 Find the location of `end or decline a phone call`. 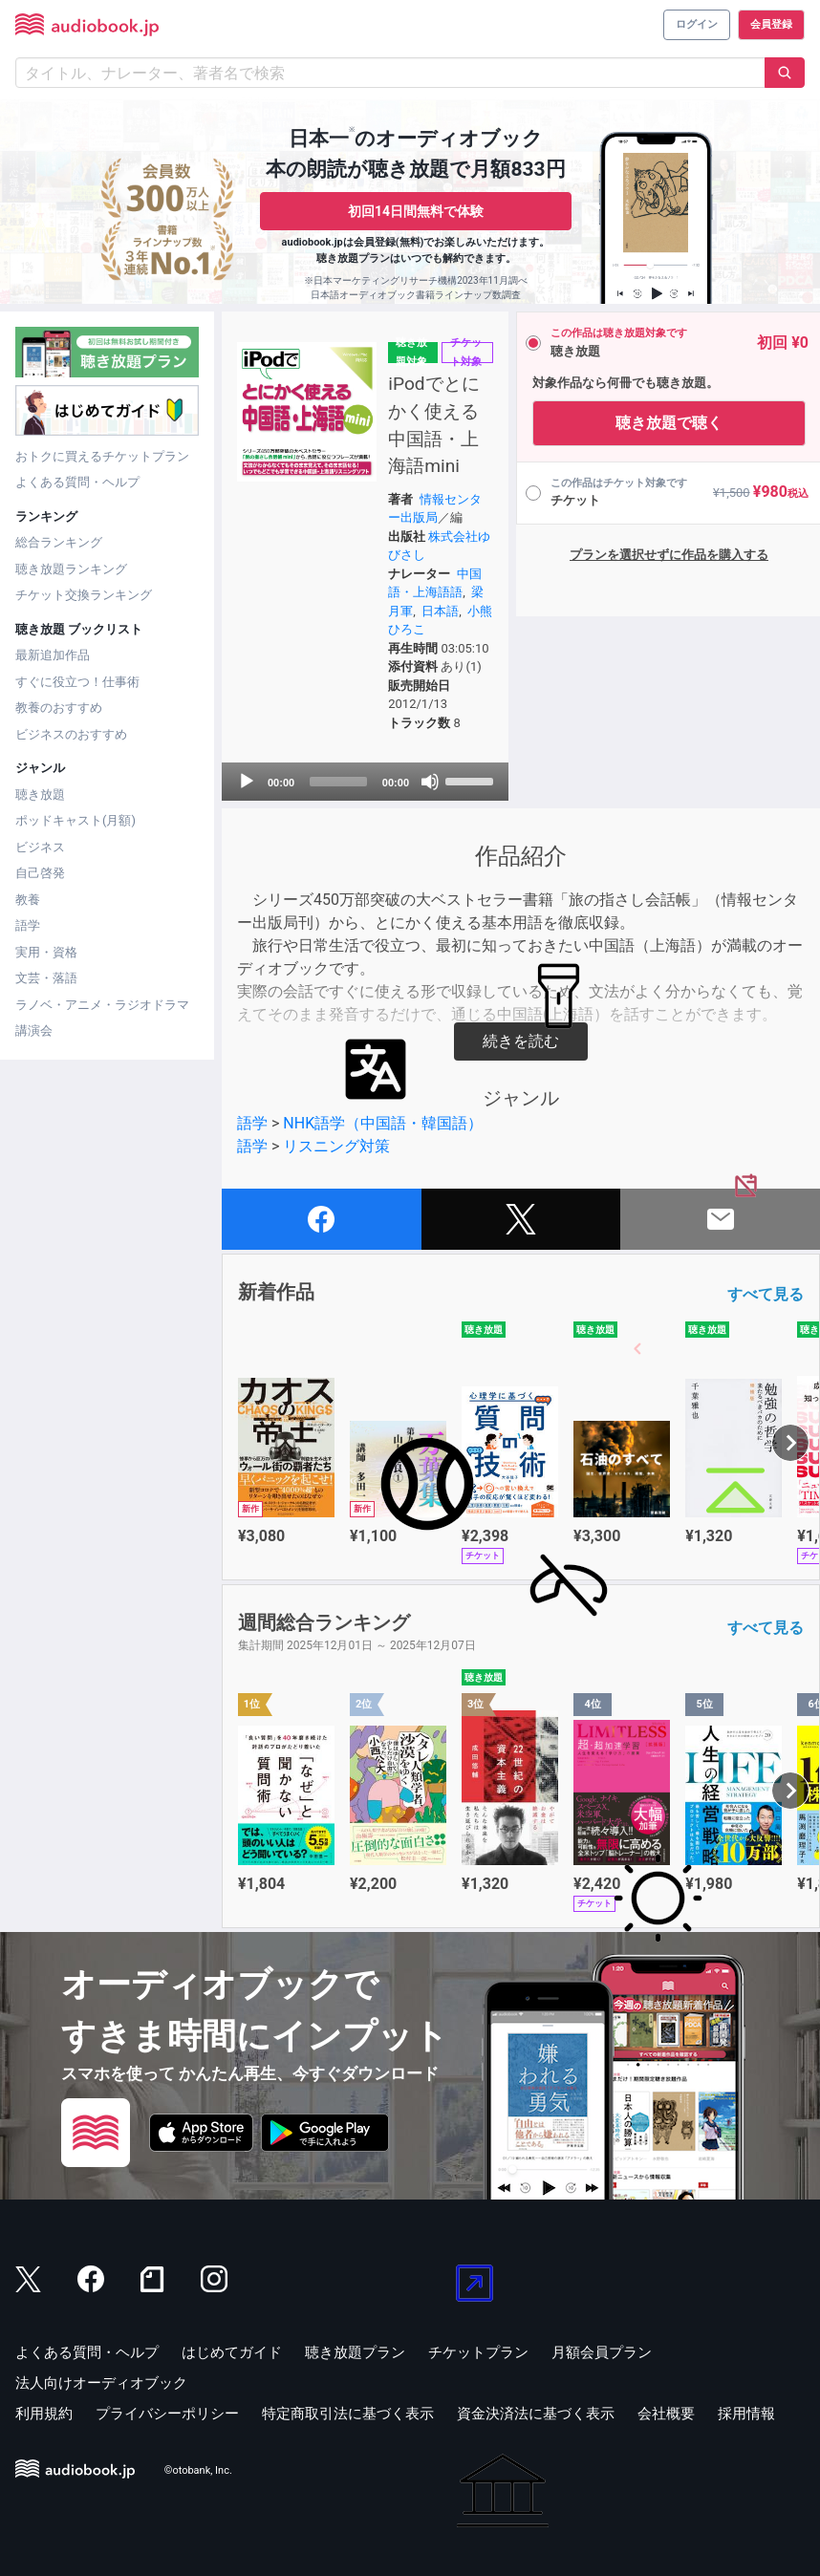

end or decline a phone call is located at coordinates (569, 1585).